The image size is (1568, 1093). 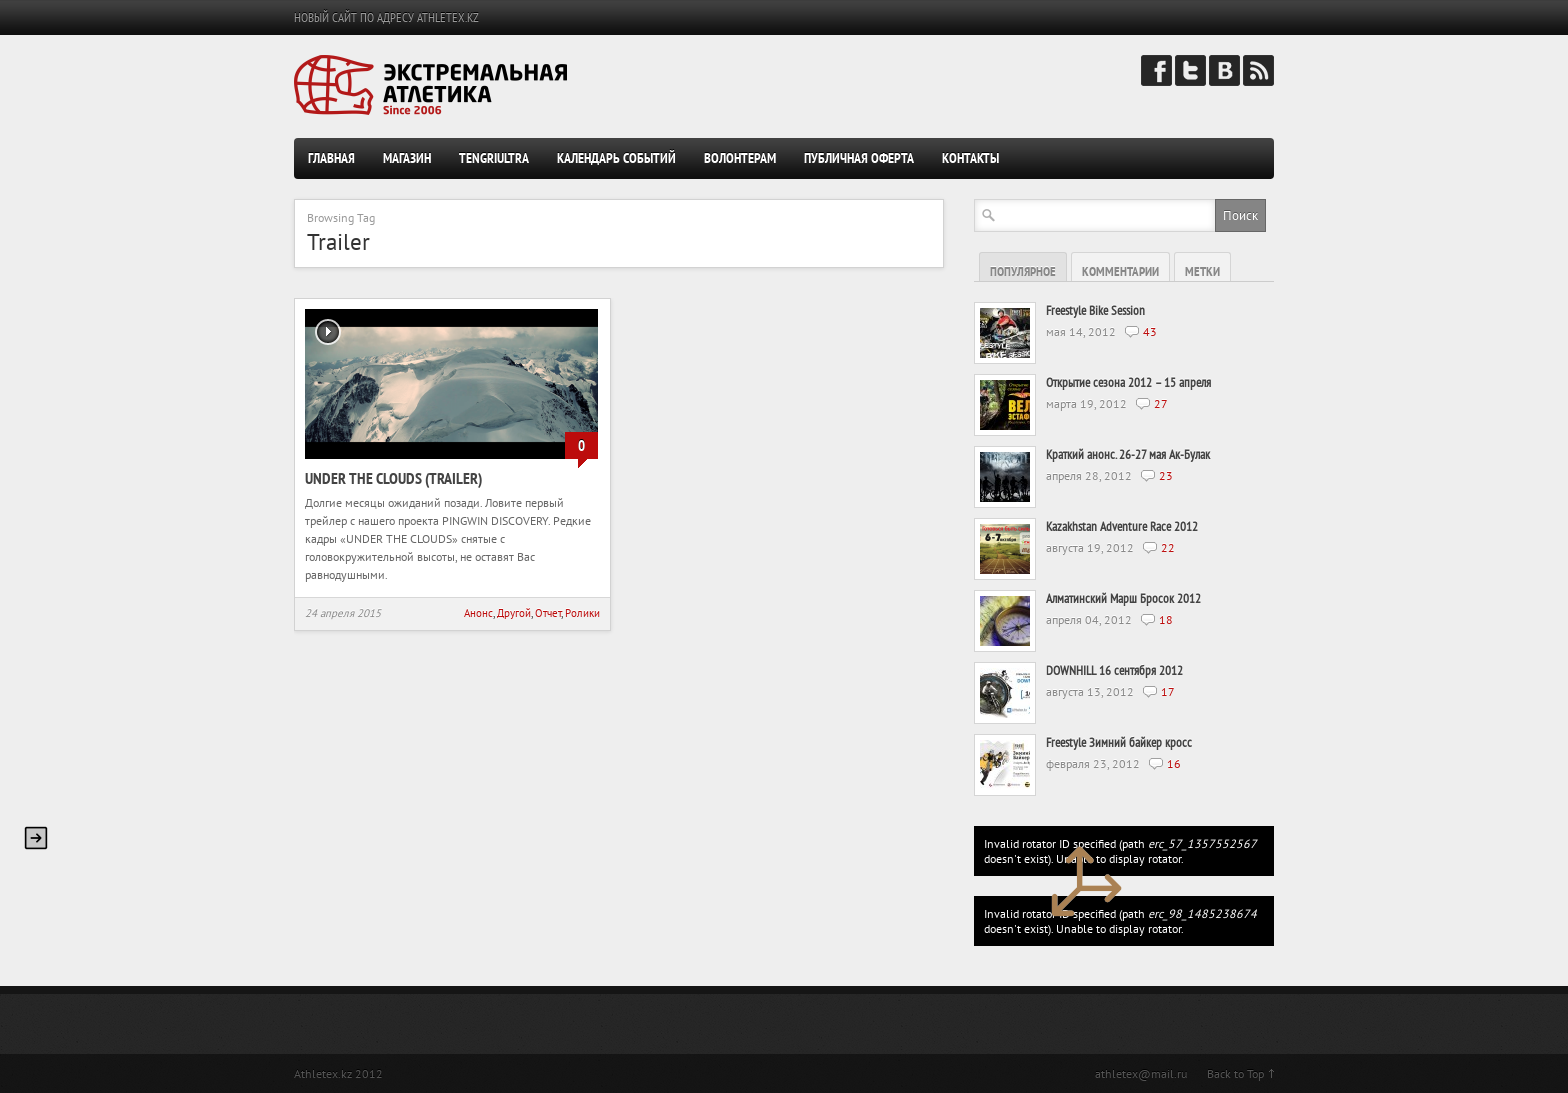 I want to click on switch to 3D view or coordinate system, so click(x=1082, y=885).